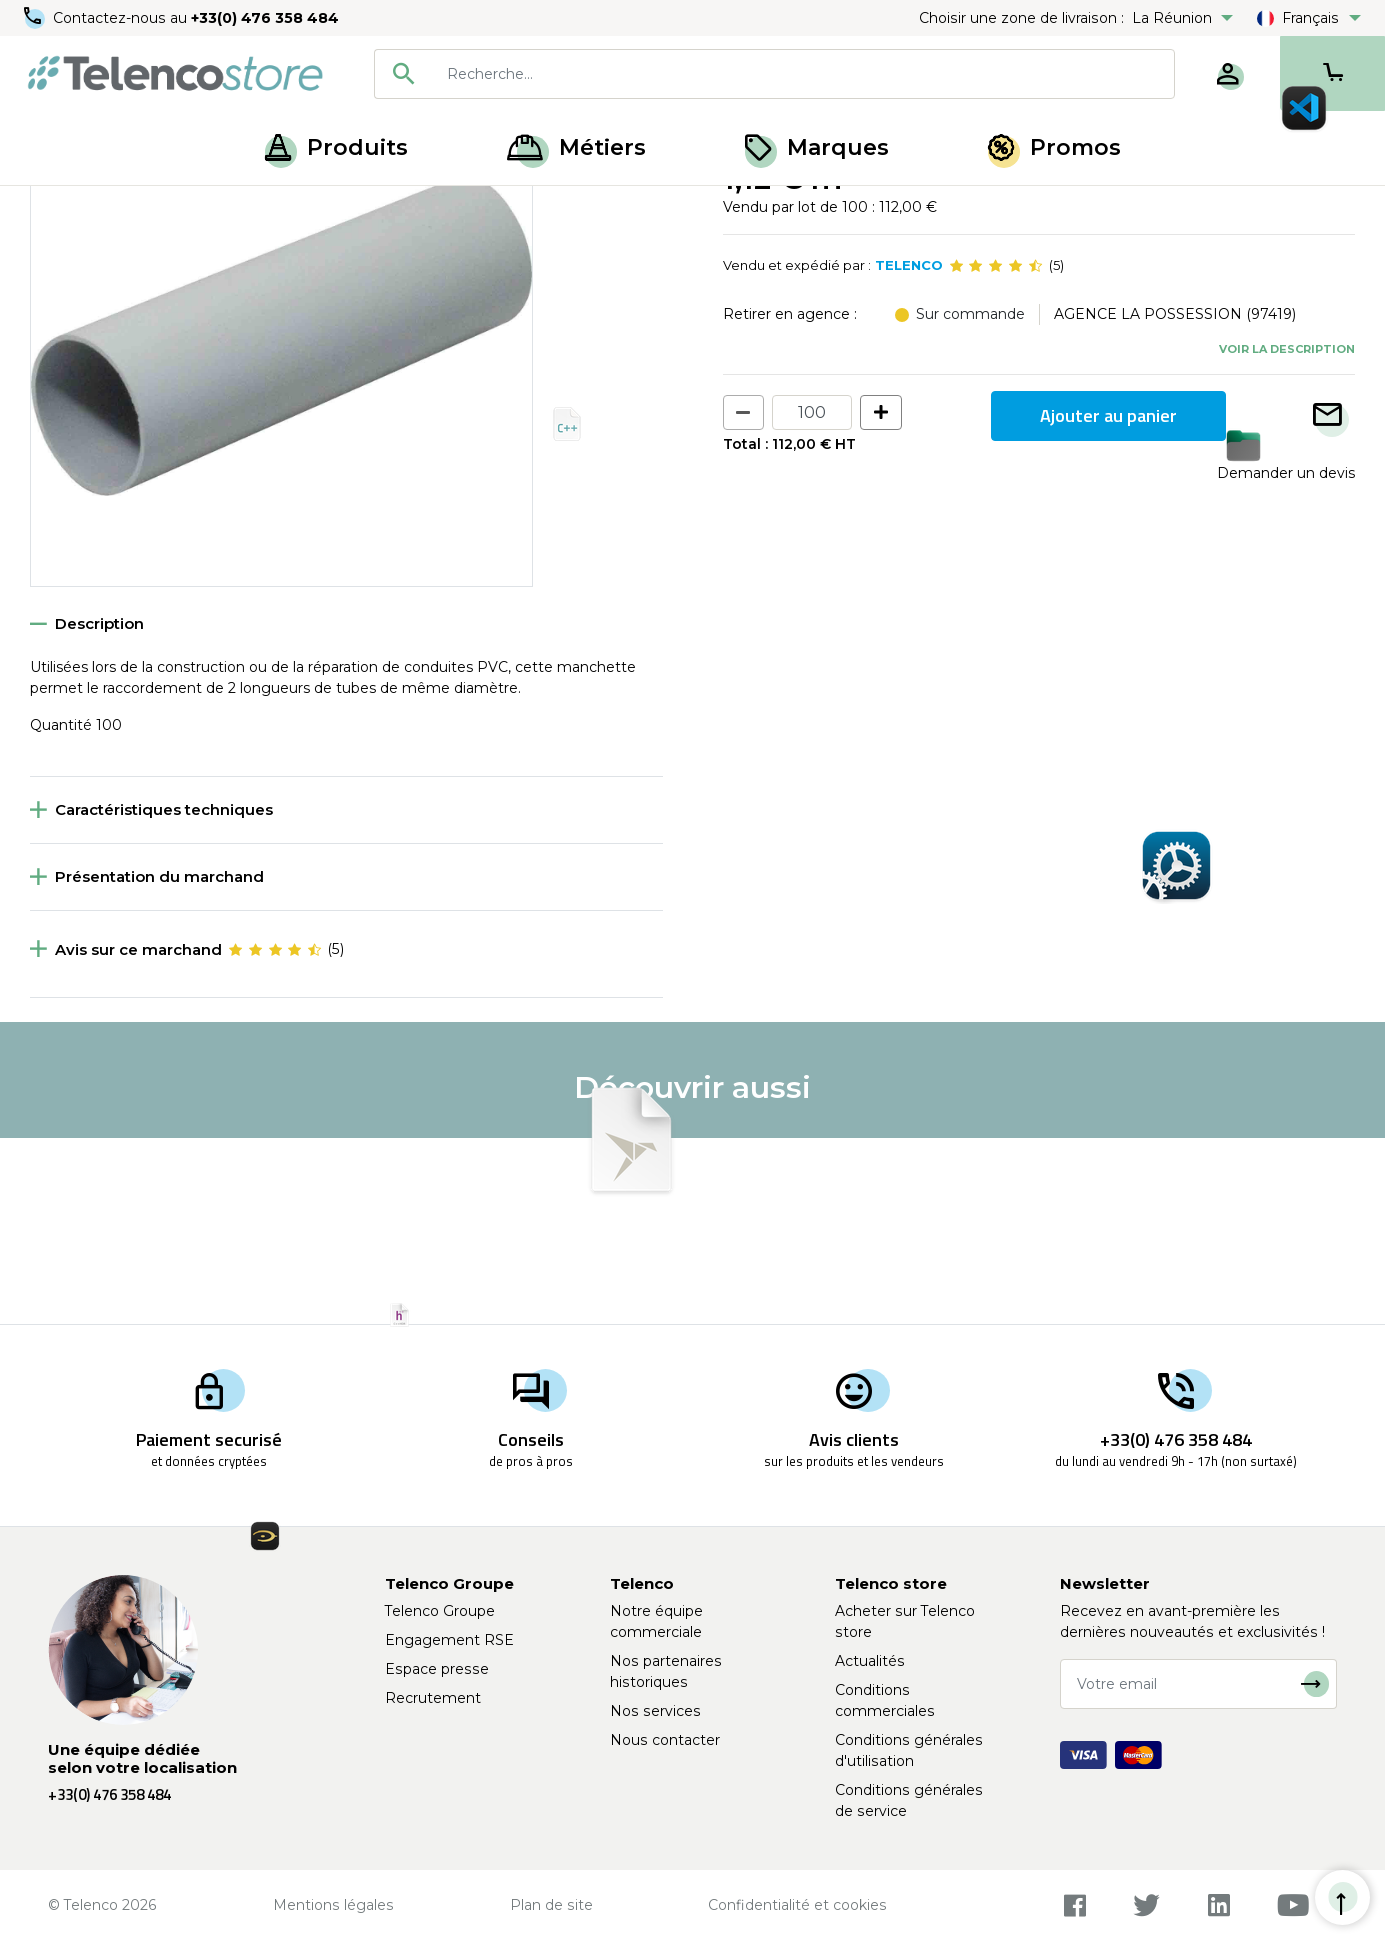  I want to click on a C++ source code file, so click(567, 424).